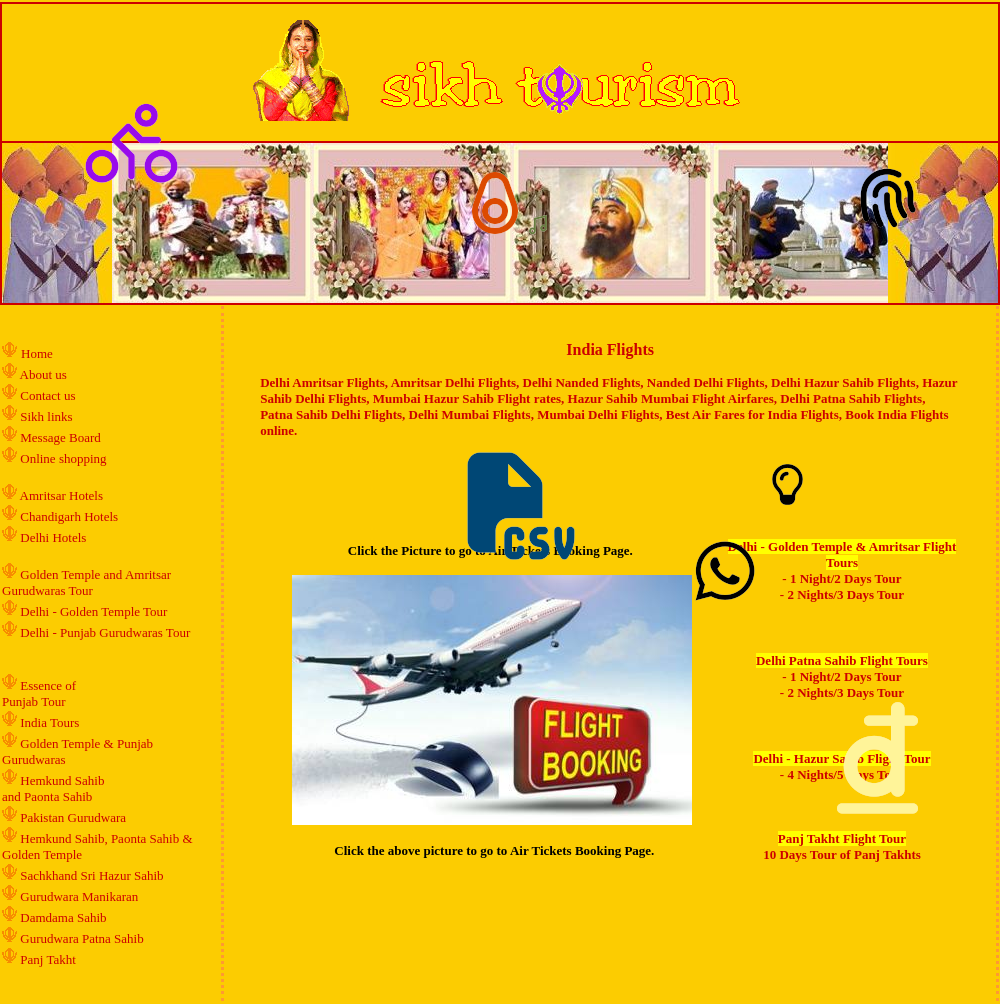  I want to click on access cycling or bike-related features, so click(131, 146).